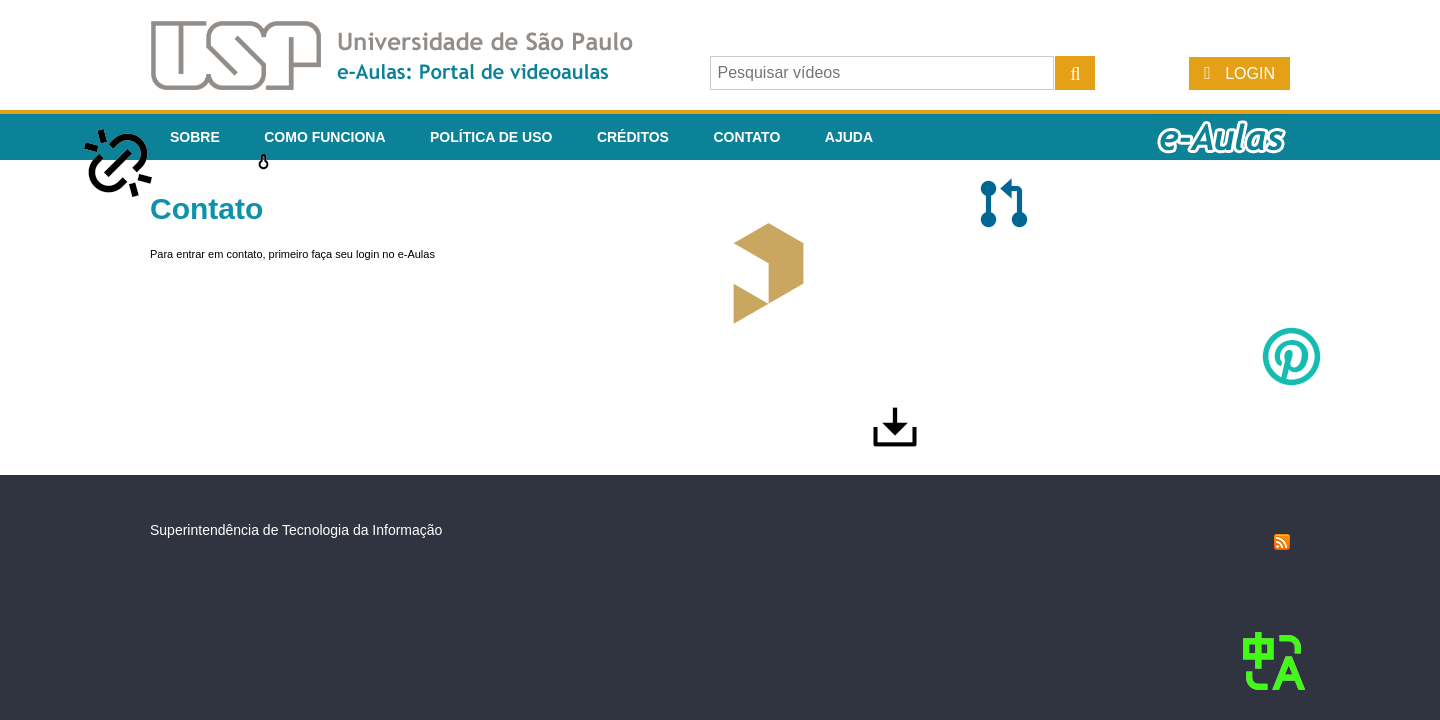  What do you see at coordinates (1004, 204) in the screenshot?
I see `view or manage git pull requests` at bounding box center [1004, 204].